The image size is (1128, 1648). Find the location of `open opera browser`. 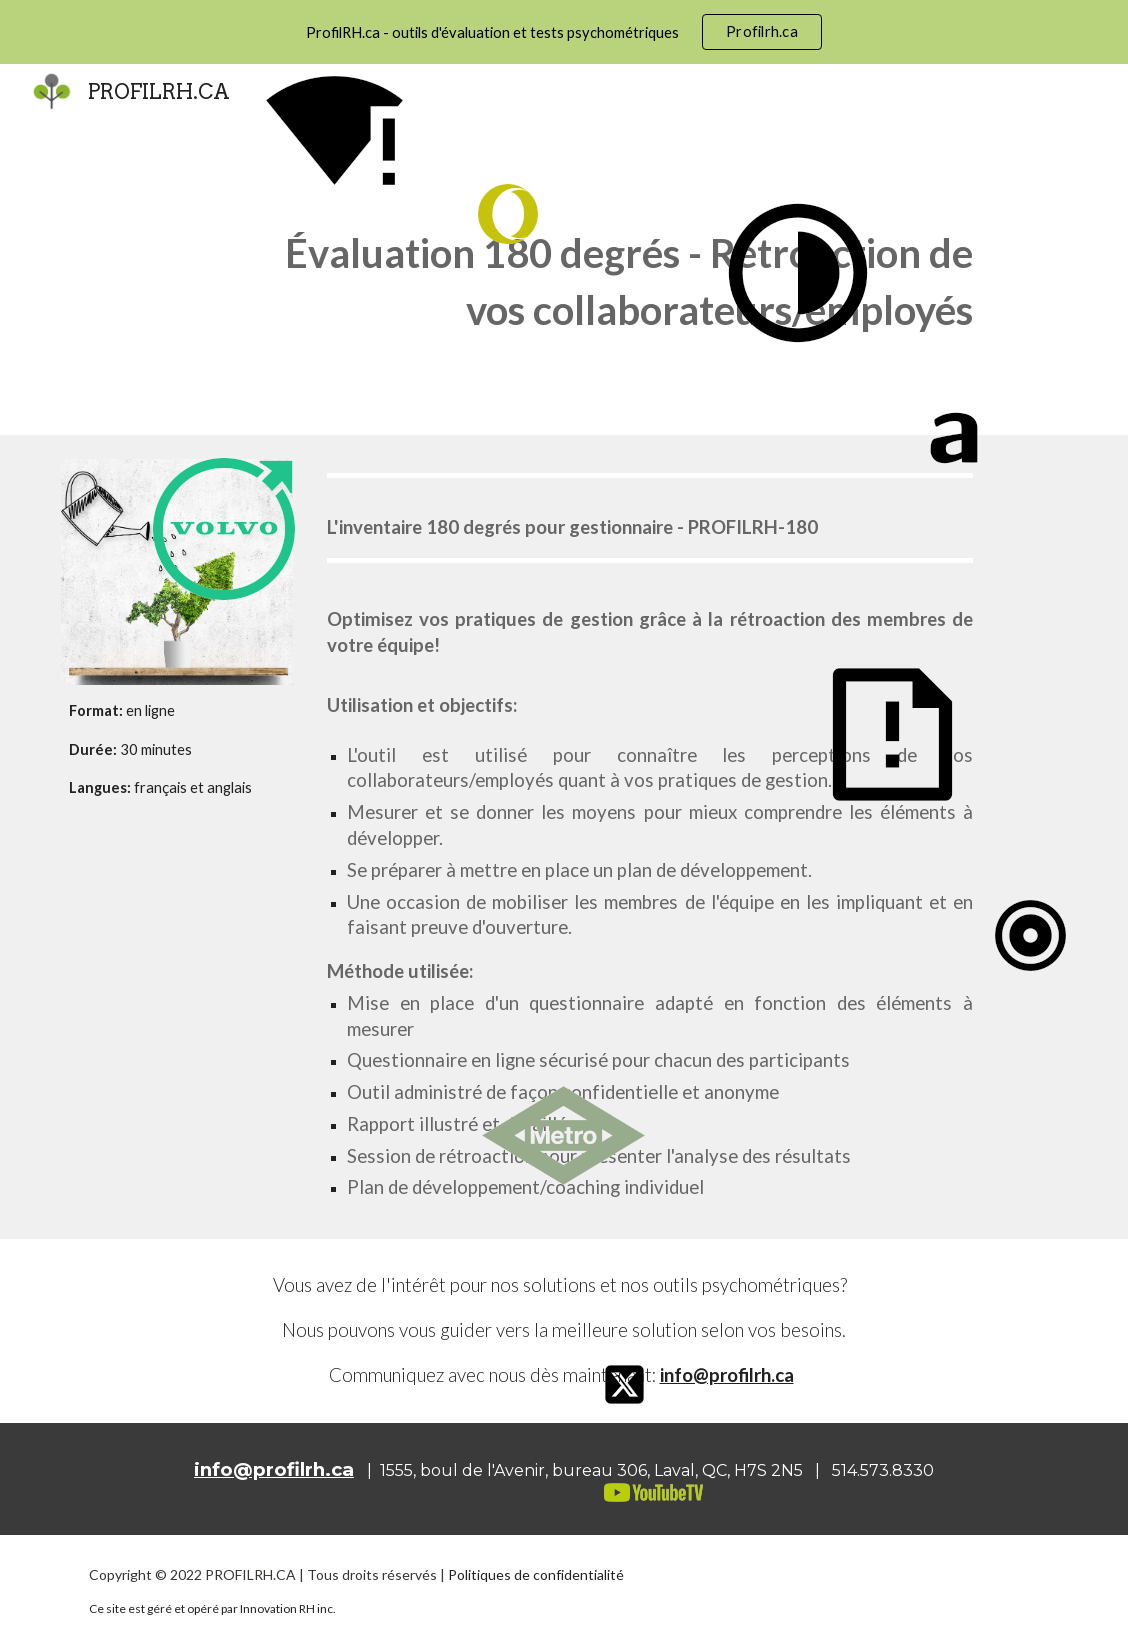

open opera browser is located at coordinates (508, 214).